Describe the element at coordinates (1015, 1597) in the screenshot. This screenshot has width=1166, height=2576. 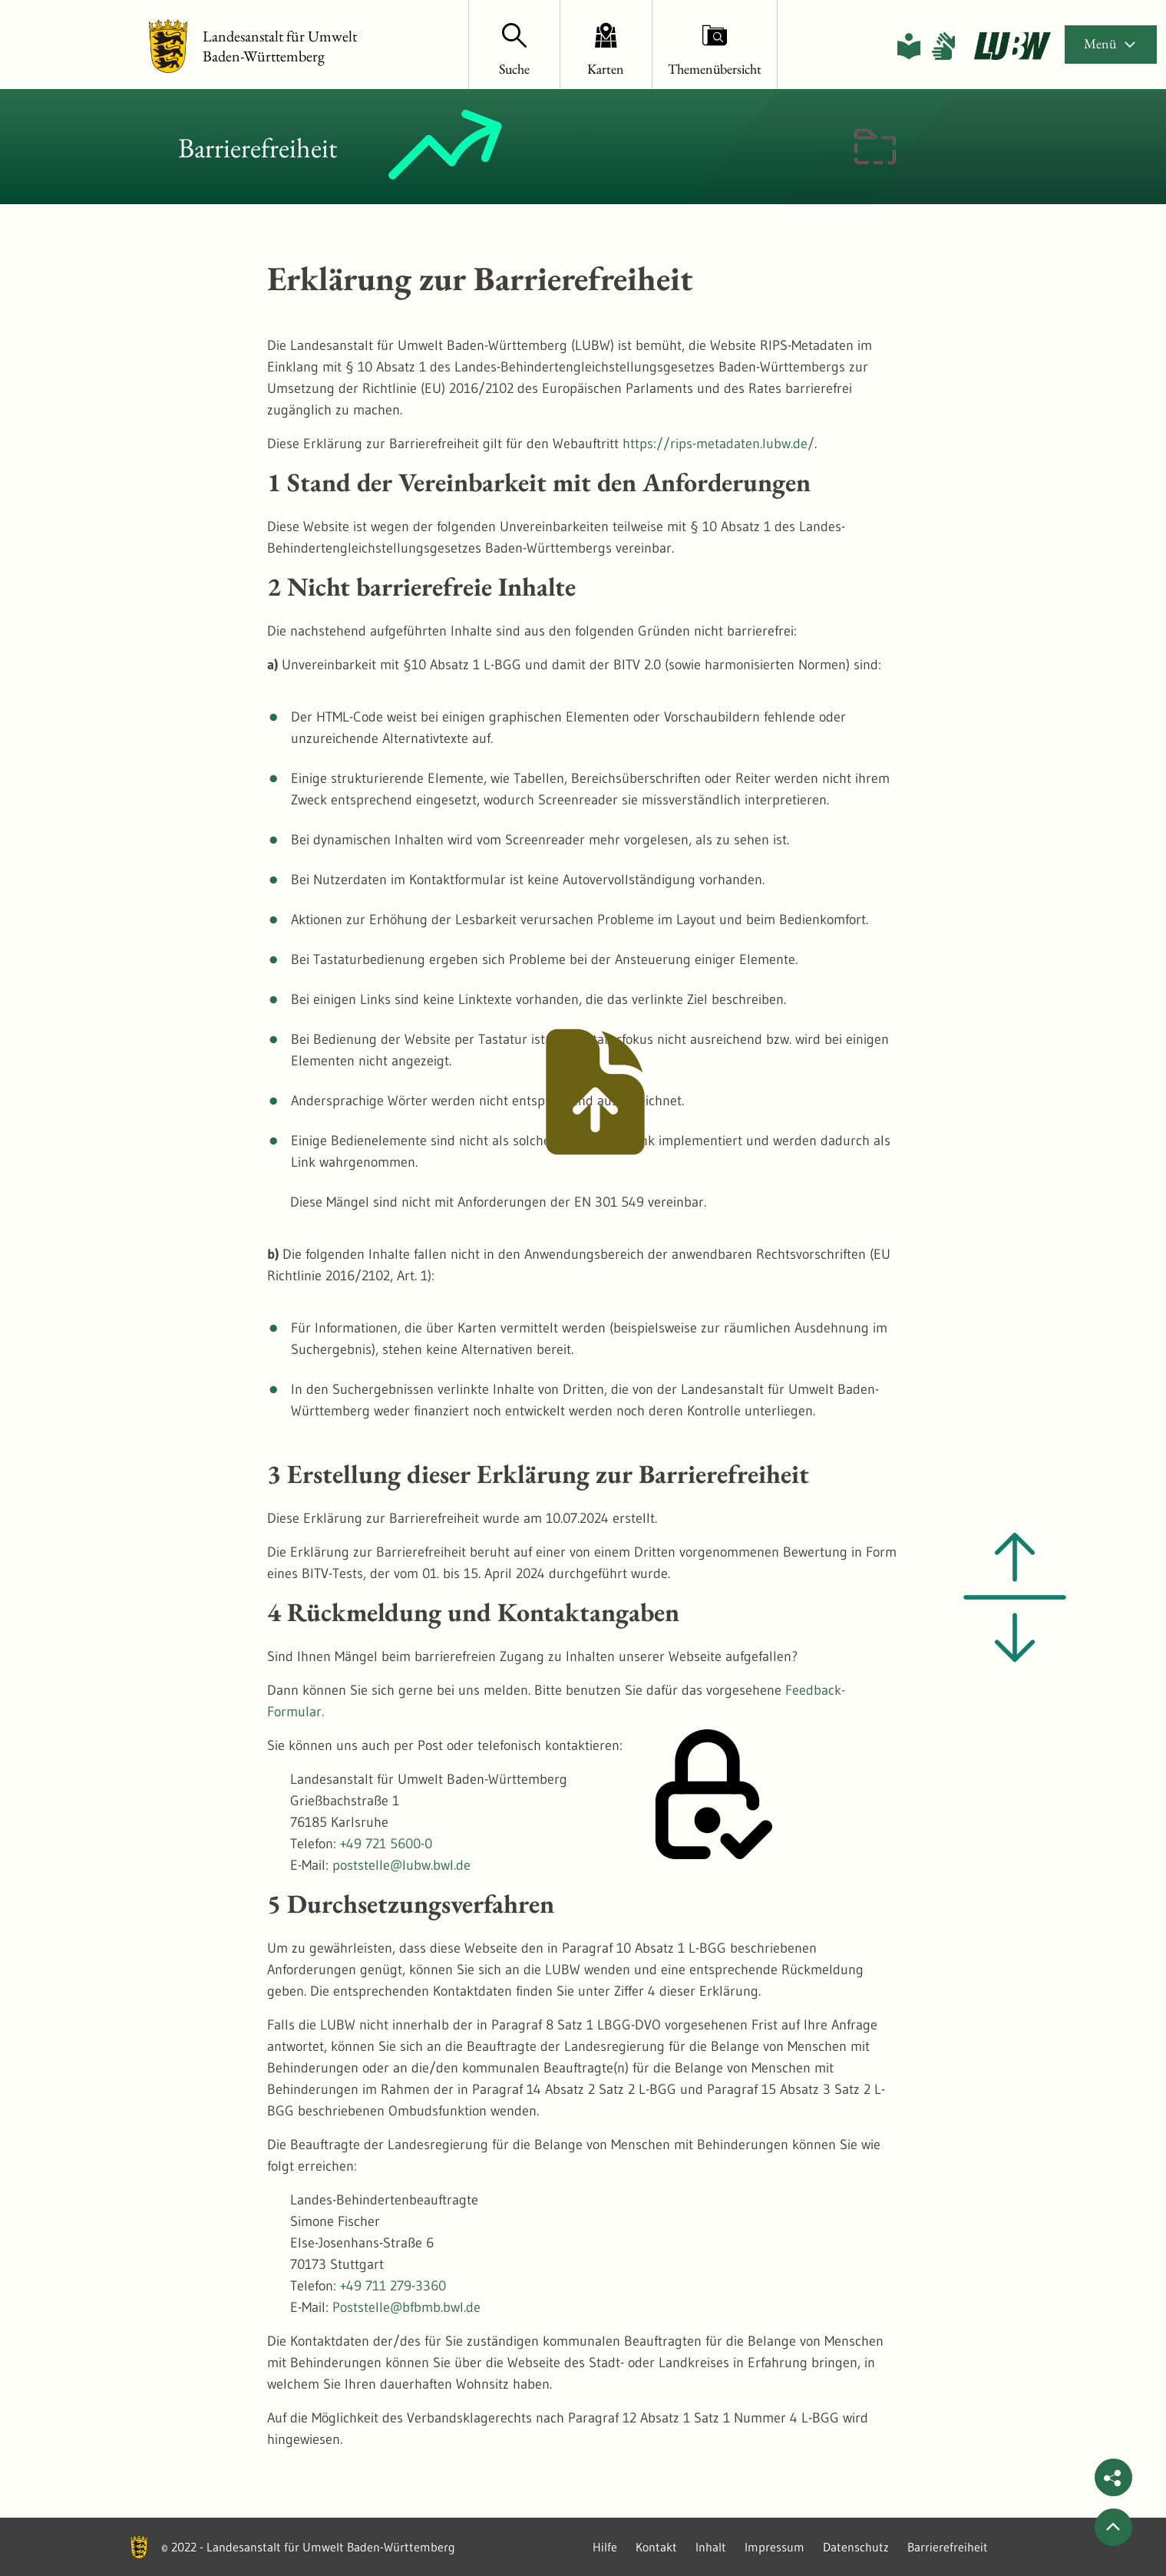
I see `expand content vertically` at that location.